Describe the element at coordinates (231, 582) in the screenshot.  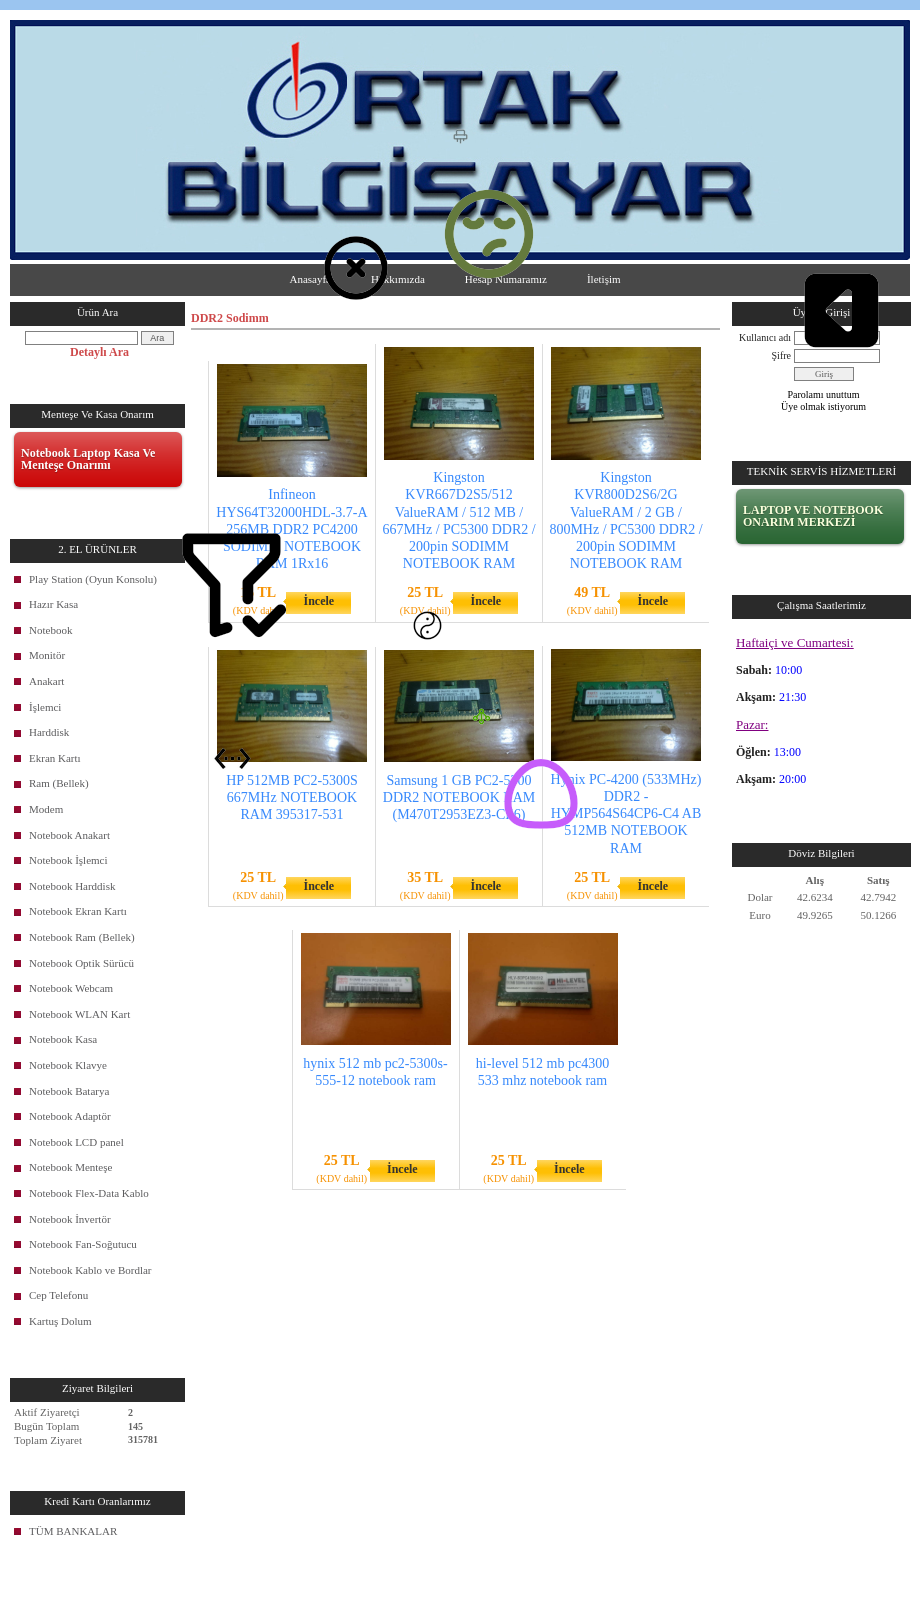
I see `filter applied successfully` at that location.